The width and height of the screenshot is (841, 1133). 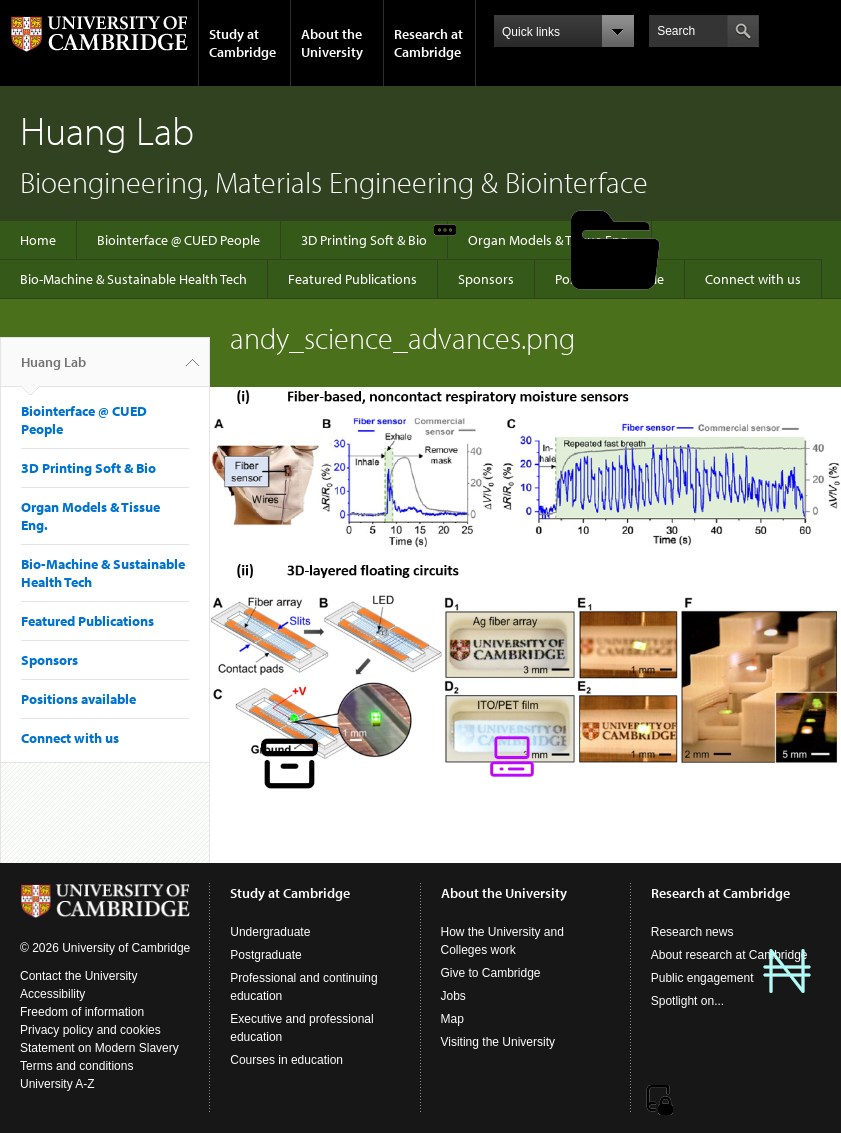 What do you see at coordinates (616, 250) in the screenshot?
I see `an open folder in a file browser` at bounding box center [616, 250].